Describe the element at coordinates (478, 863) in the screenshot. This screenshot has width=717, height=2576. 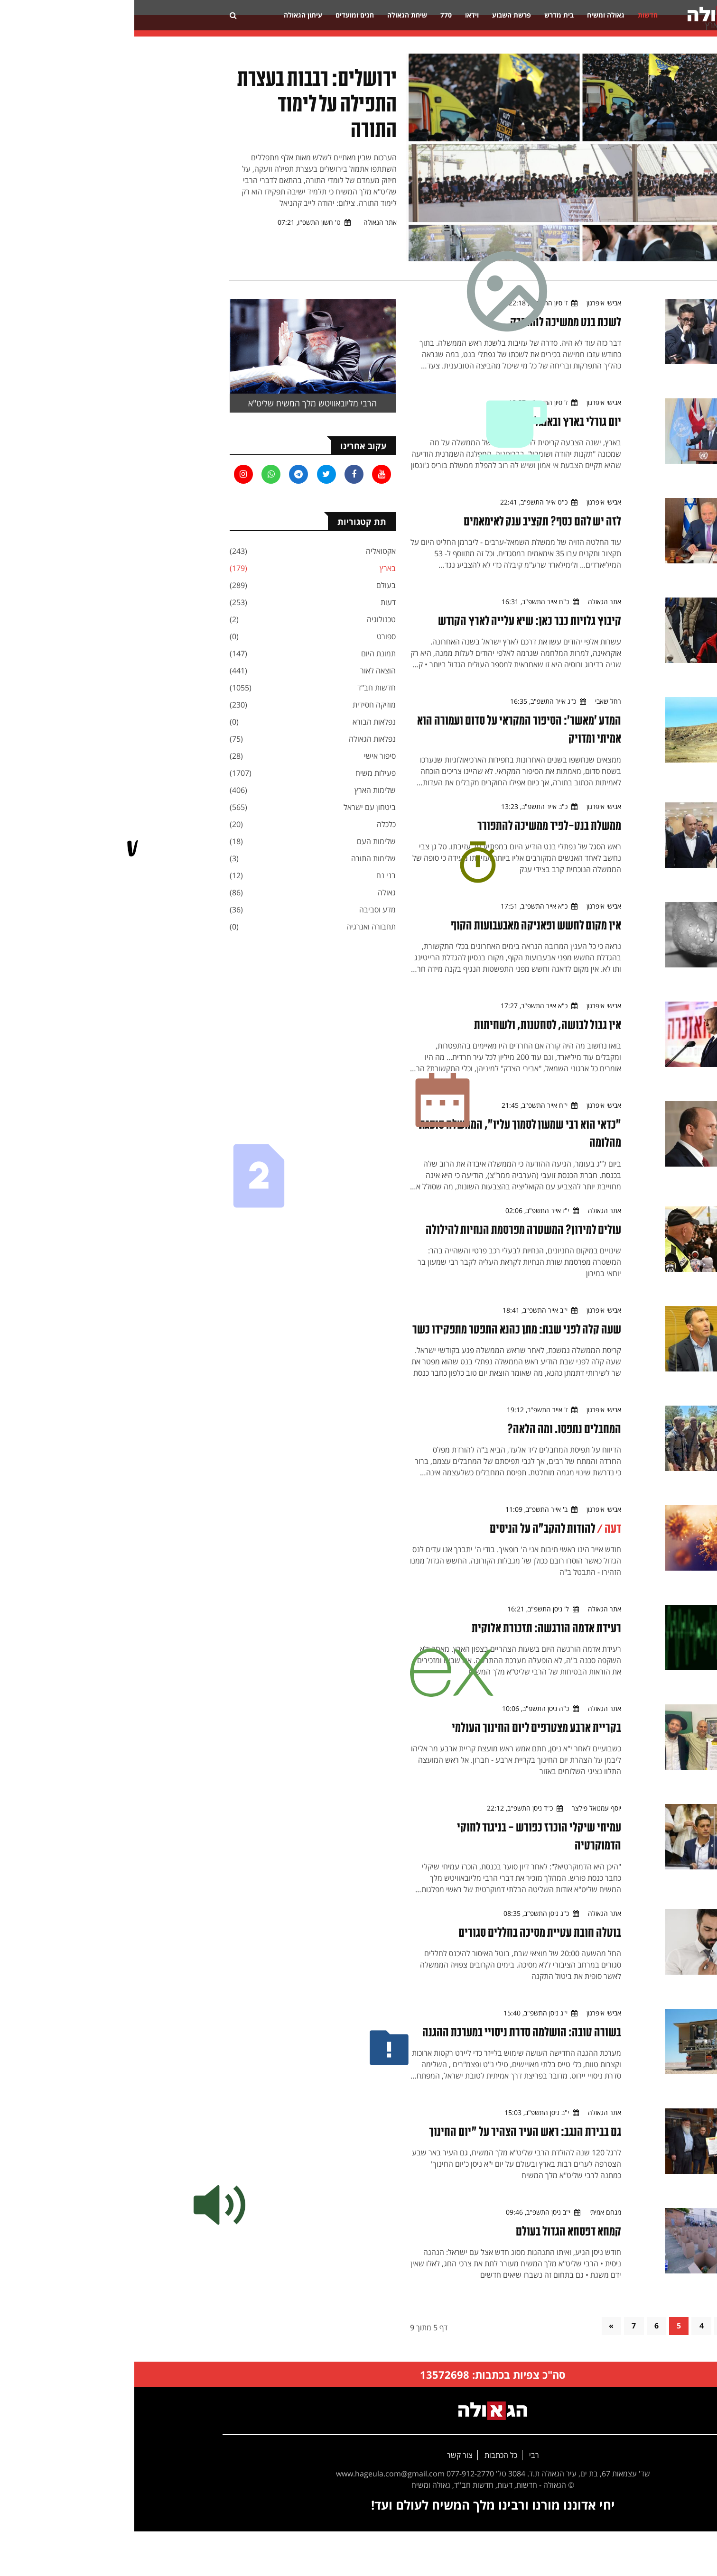
I see `start or set a timer` at that location.